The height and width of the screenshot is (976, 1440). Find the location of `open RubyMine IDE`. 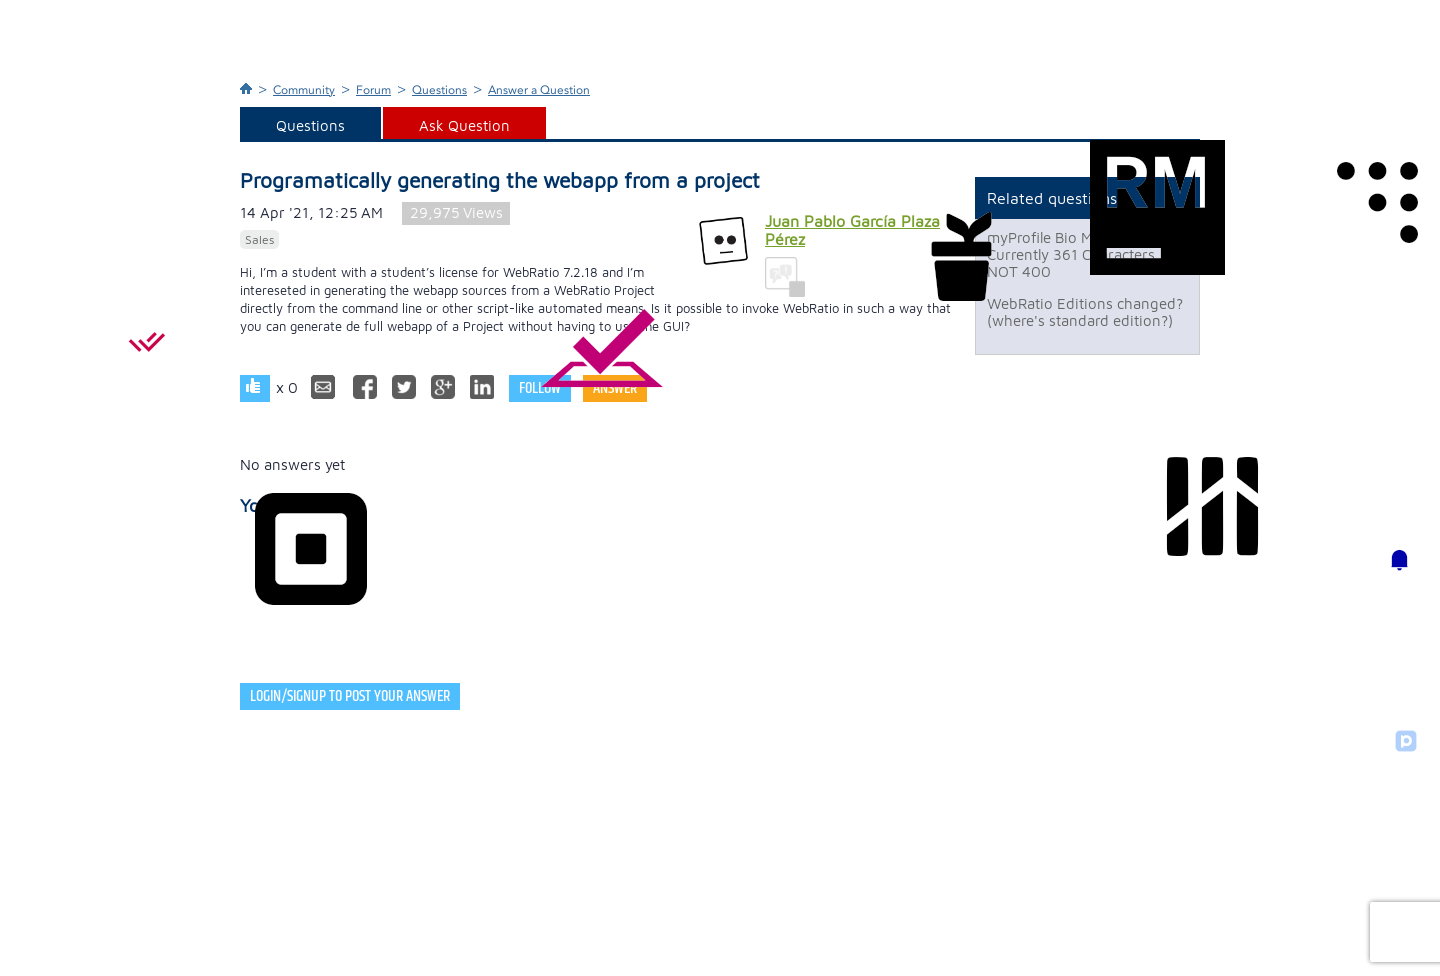

open RubyMine IDE is located at coordinates (1157, 207).